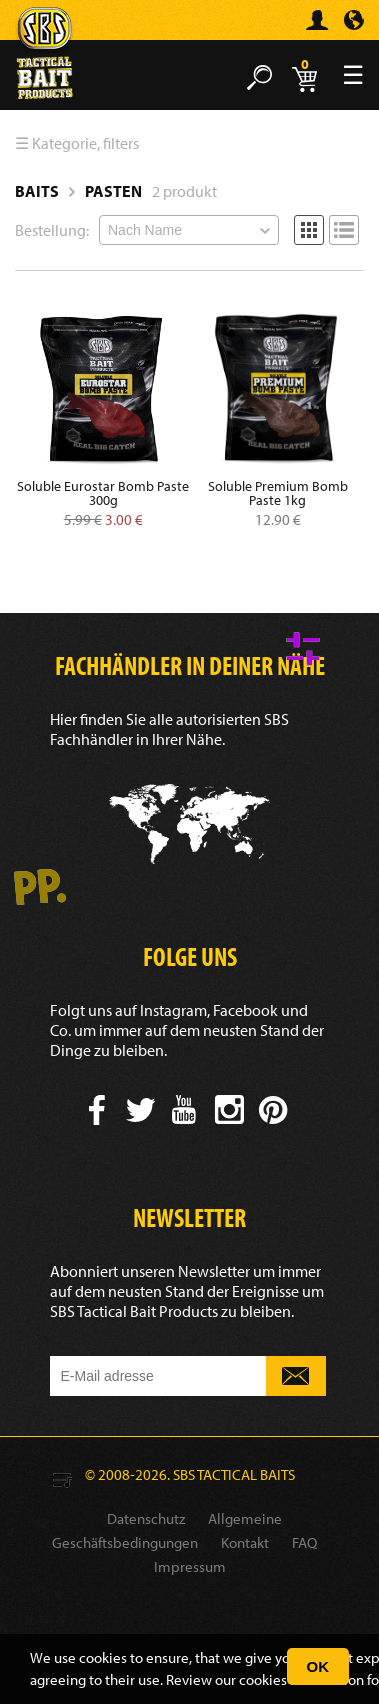 The height and width of the screenshot is (1704, 379). I want to click on view your playlist, so click(62, 1480).